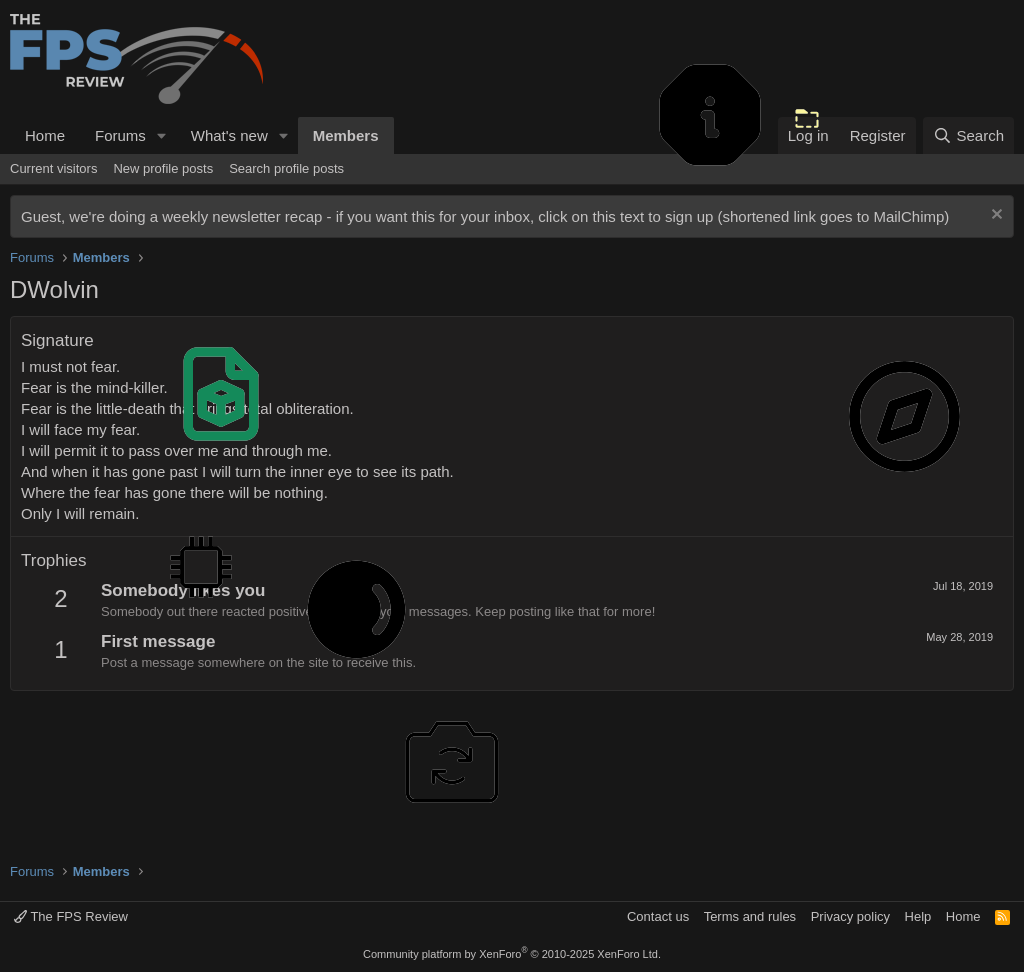 This screenshot has width=1024, height=972. Describe the element at coordinates (356, 609) in the screenshot. I see `apply inner shadow effect to the right side` at that location.